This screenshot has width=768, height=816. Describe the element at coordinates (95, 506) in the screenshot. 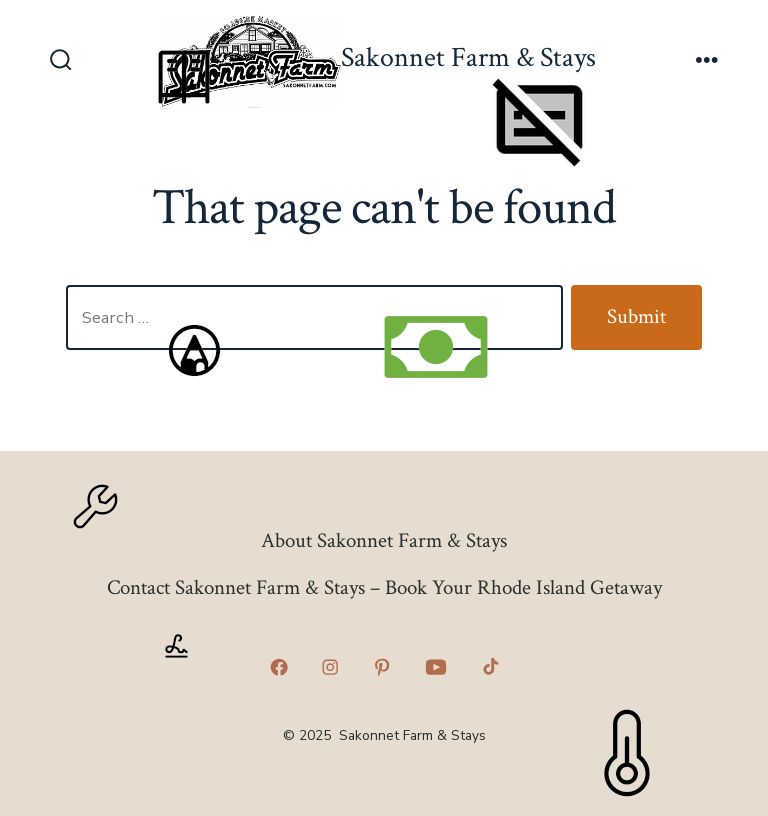

I see `access settings or preferences` at that location.